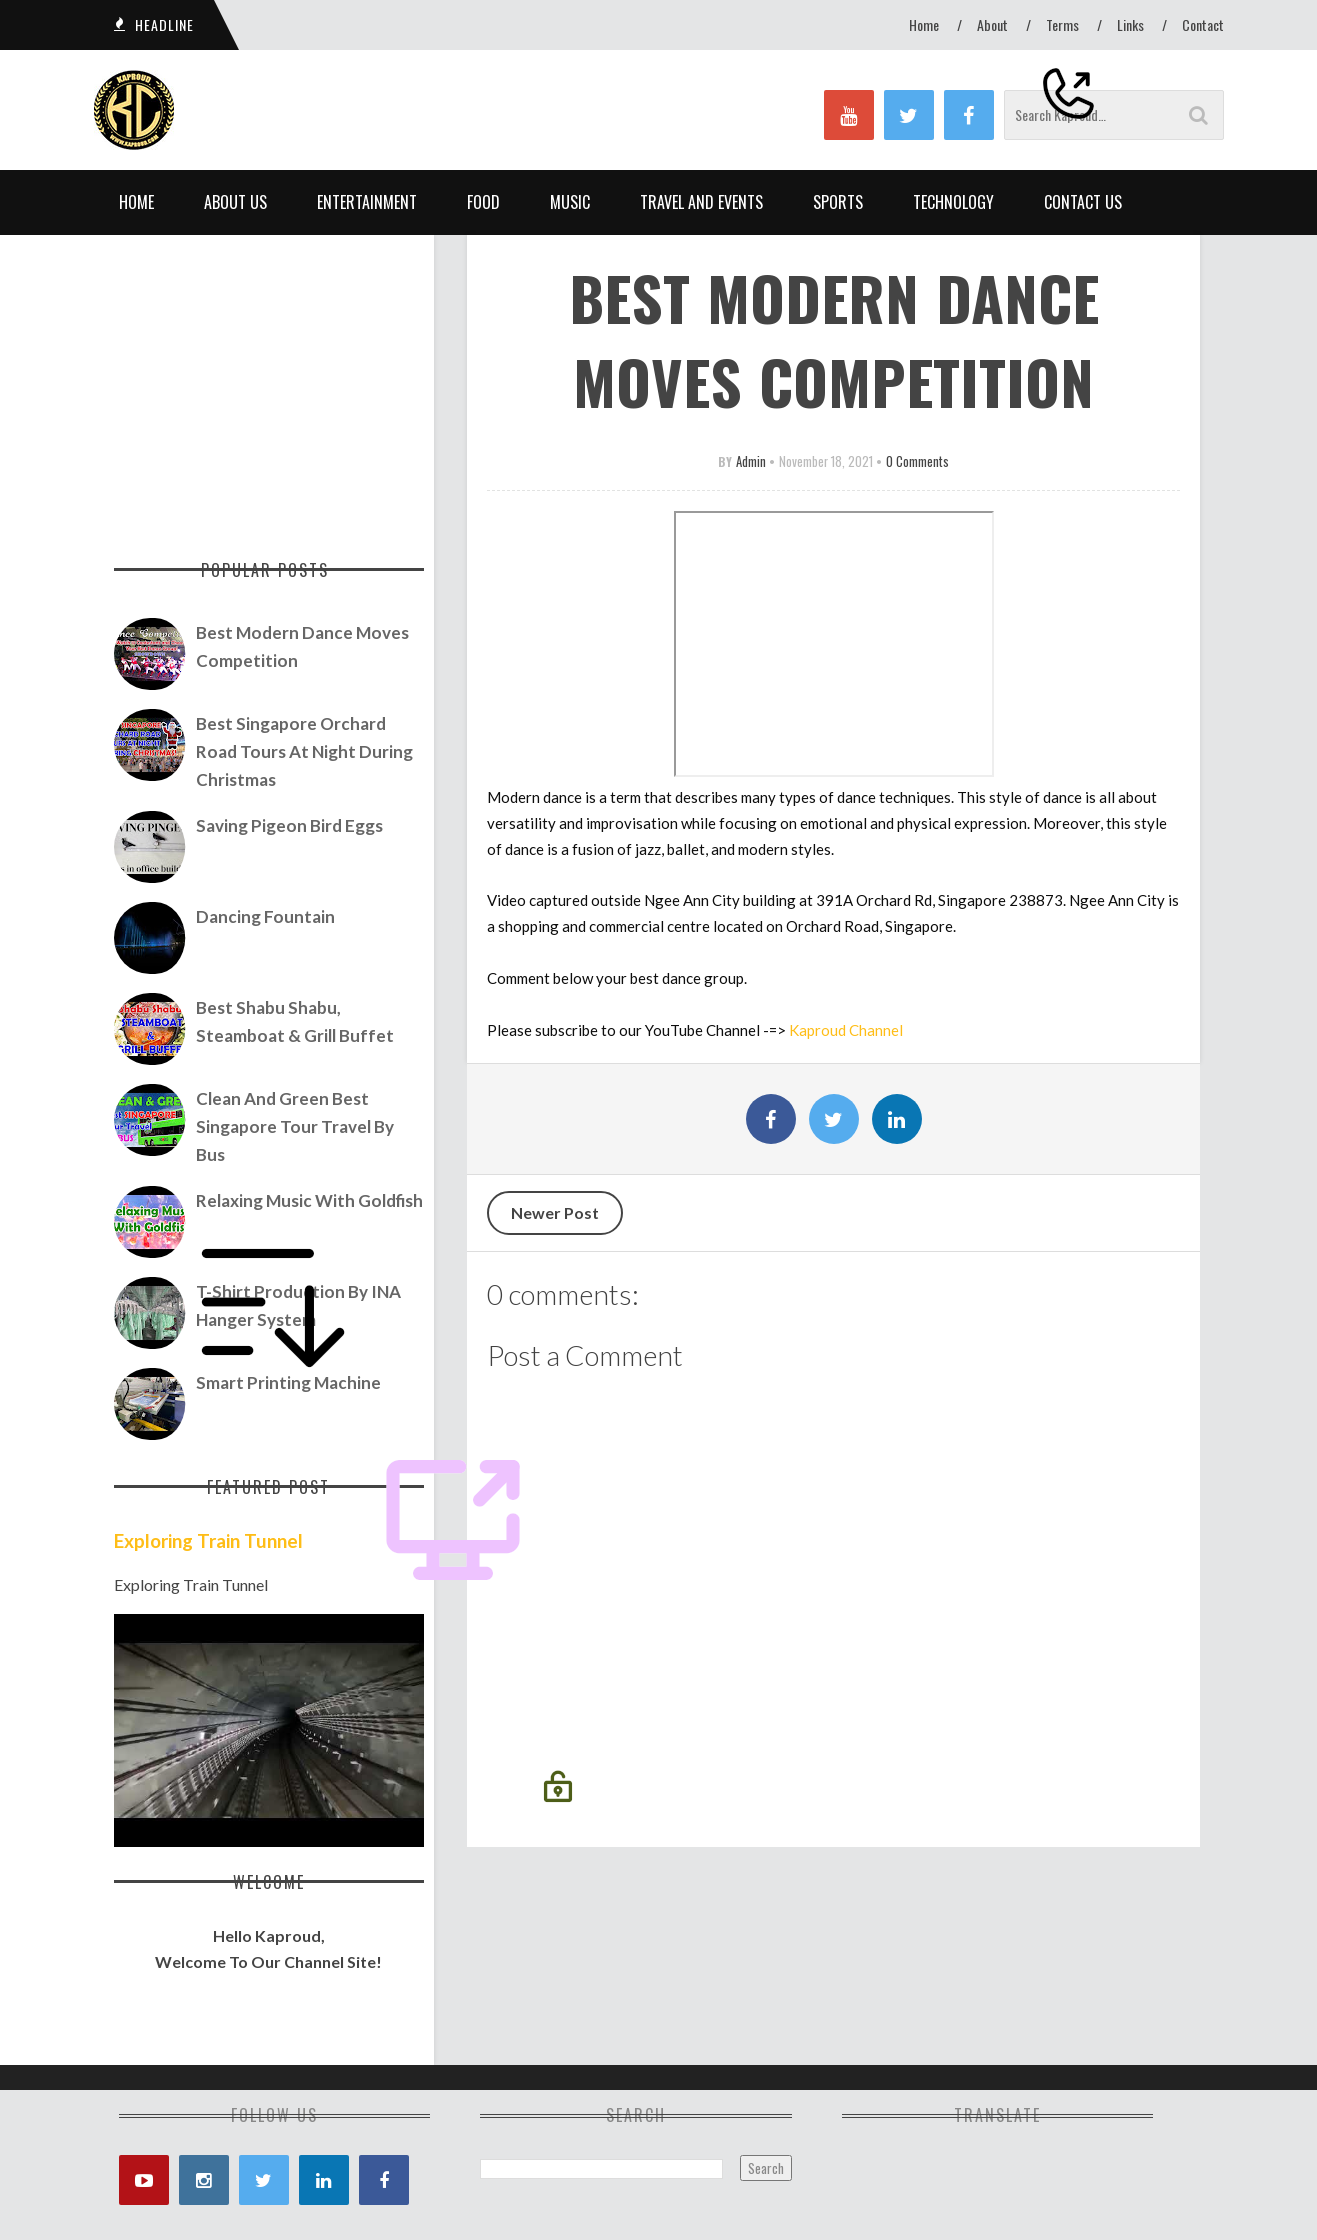  I want to click on sort items in ascending order, so click(267, 1302).